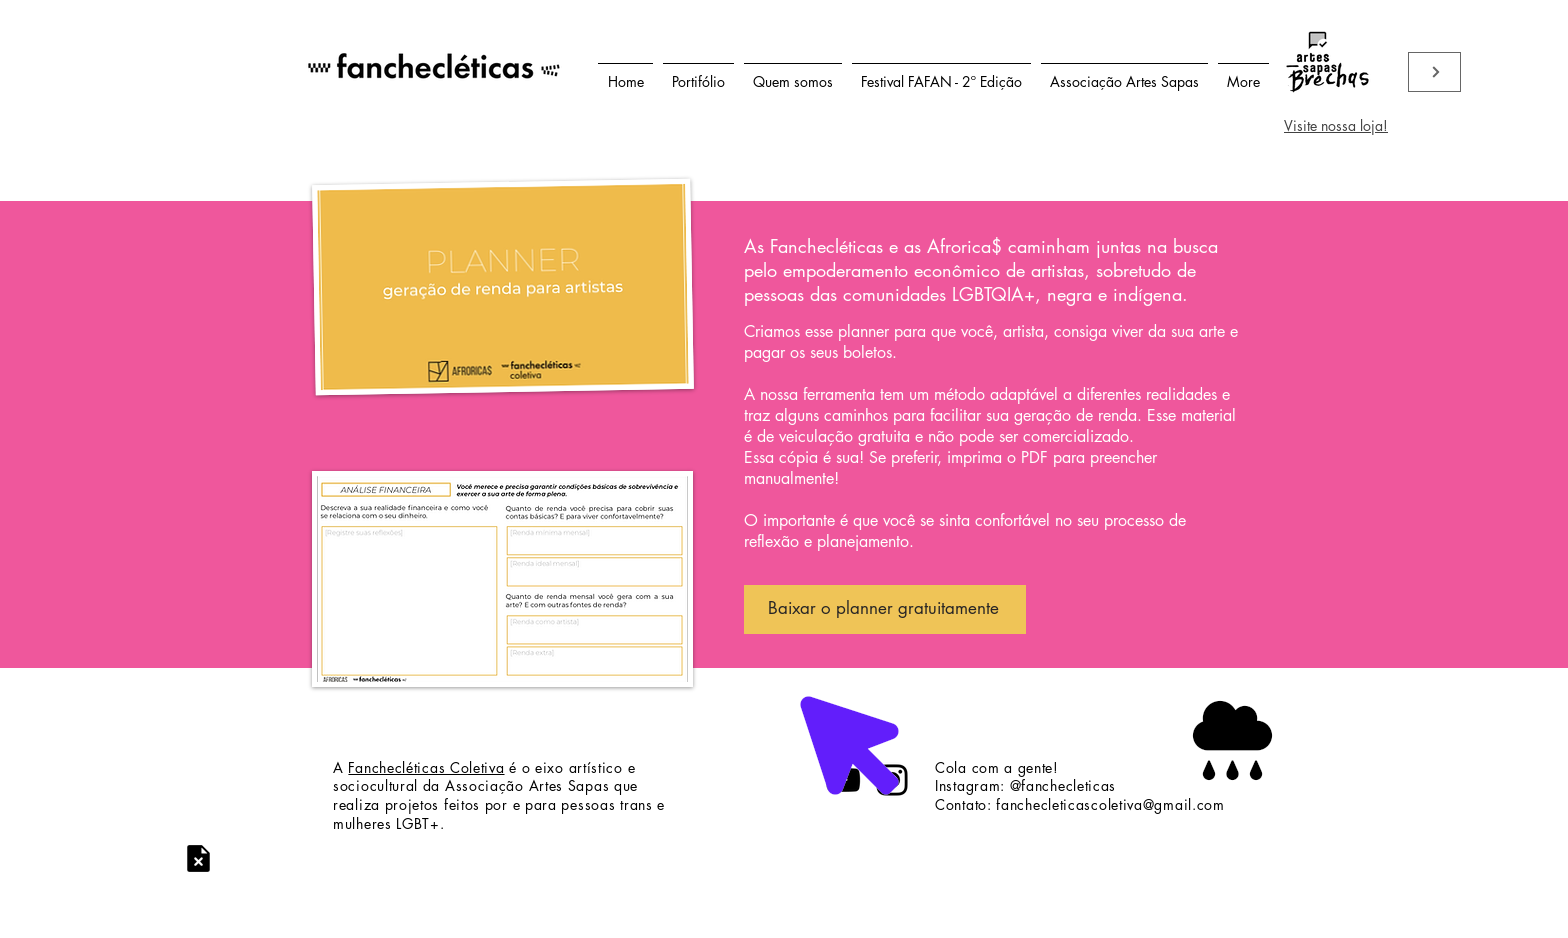  What do you see at coordinates (1232, 740) in the screenshot?
I see `indicates rainy weather conditions` at bounding box center [1232, 740].